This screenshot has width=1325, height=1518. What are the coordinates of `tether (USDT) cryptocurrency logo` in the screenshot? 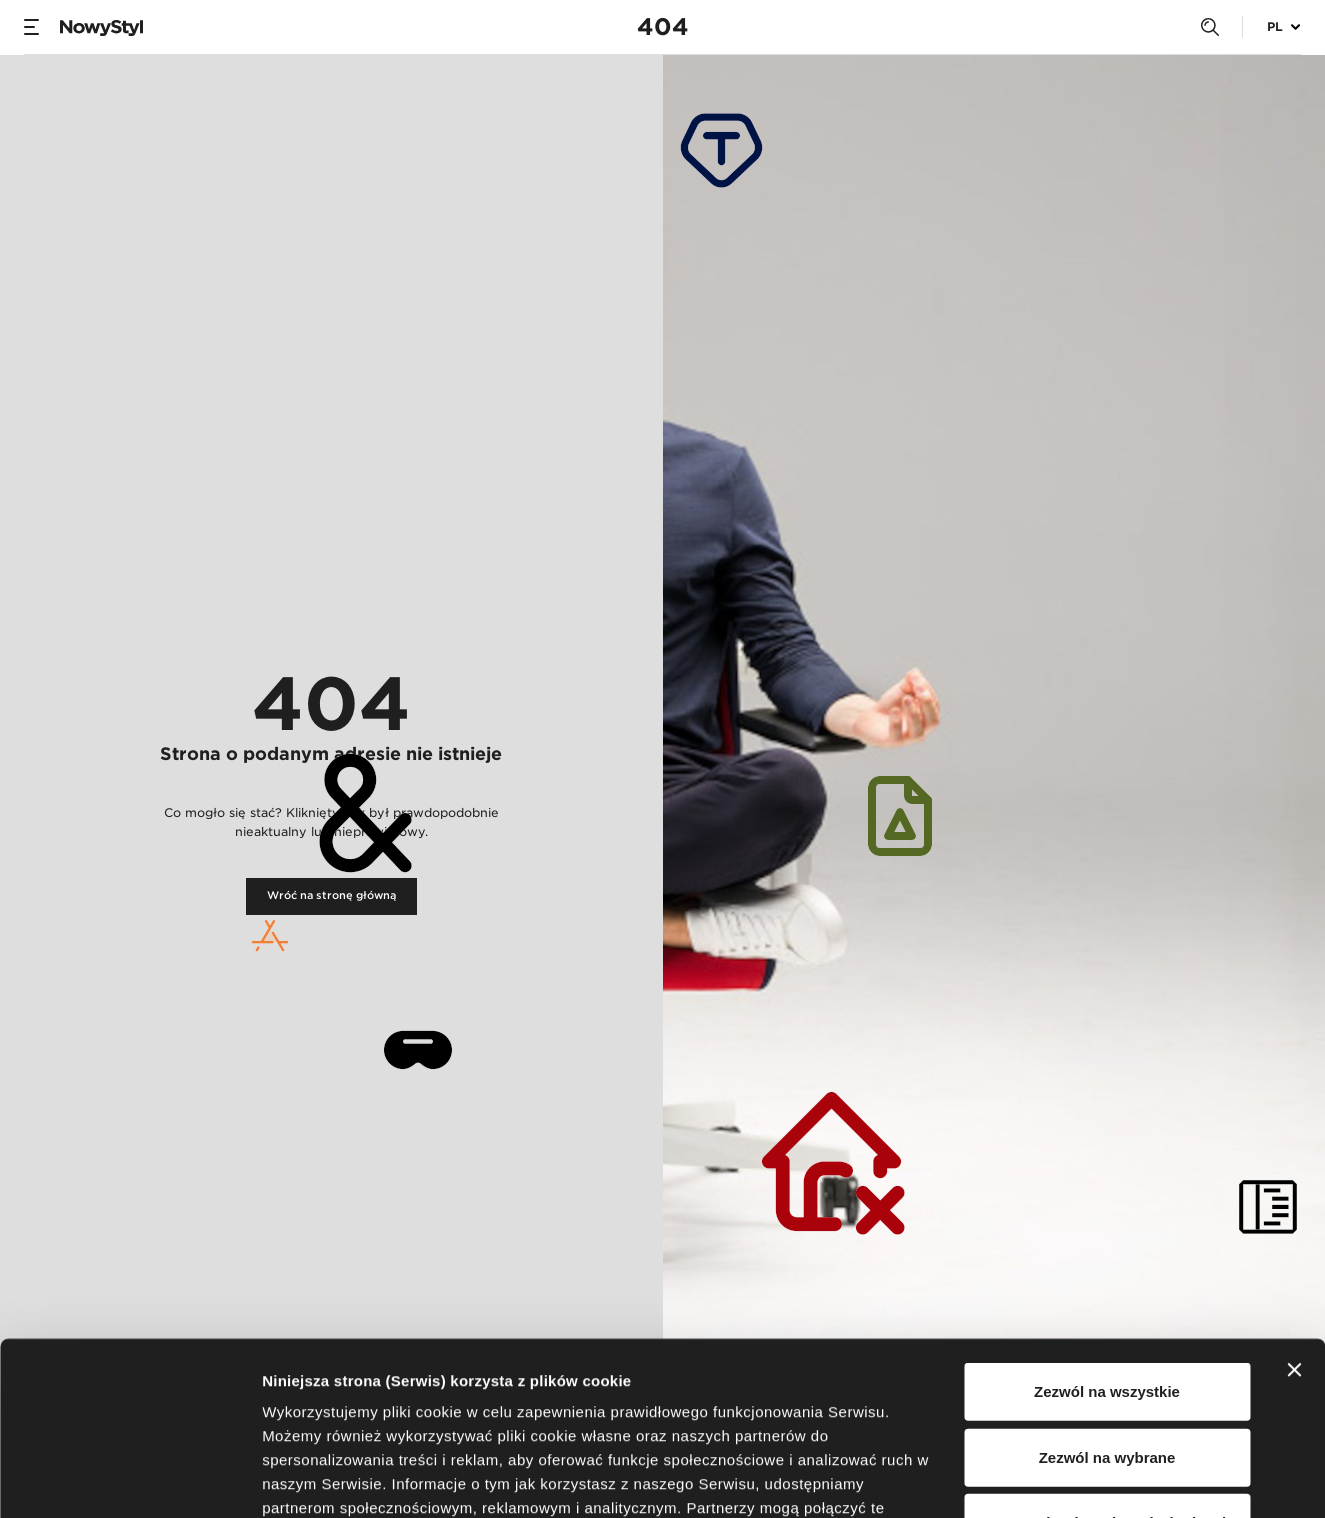 It's located at (721, 150).